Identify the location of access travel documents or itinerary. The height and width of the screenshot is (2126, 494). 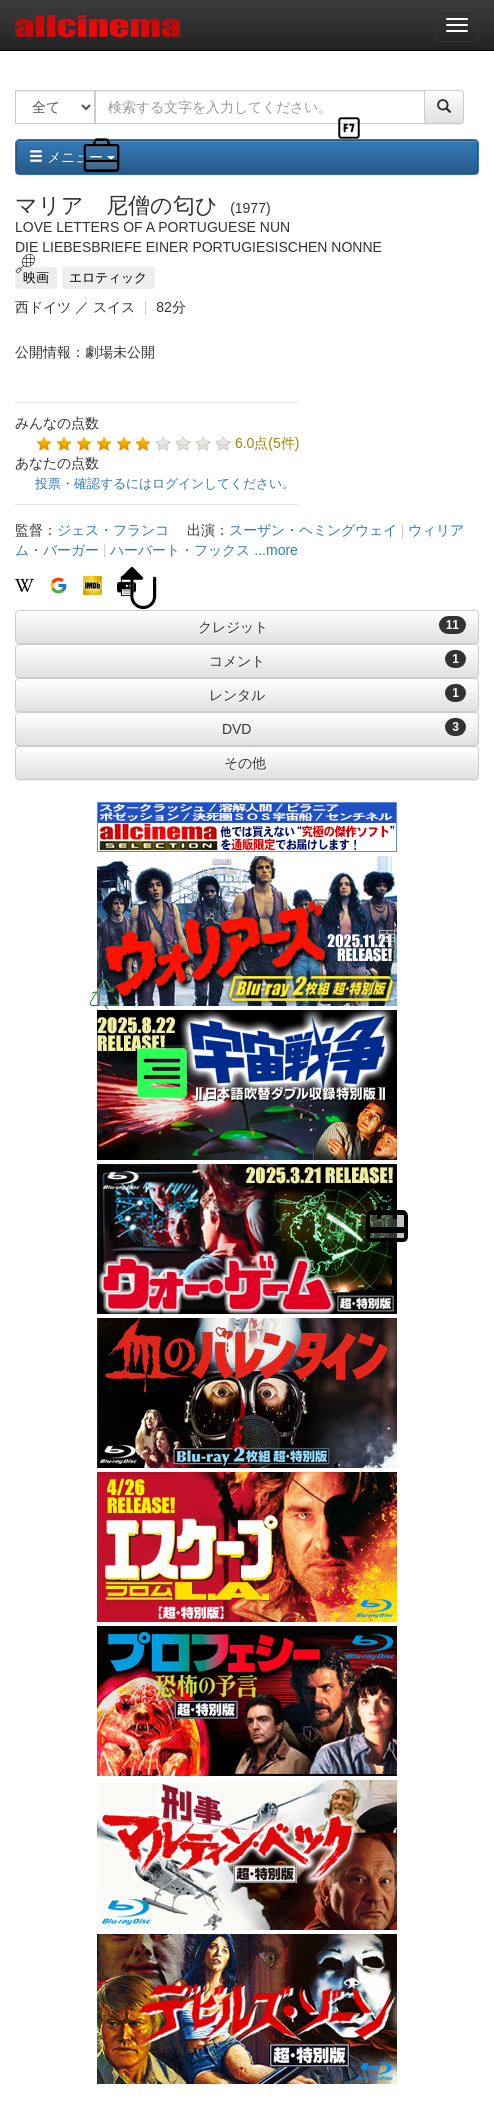
(387, 1223).